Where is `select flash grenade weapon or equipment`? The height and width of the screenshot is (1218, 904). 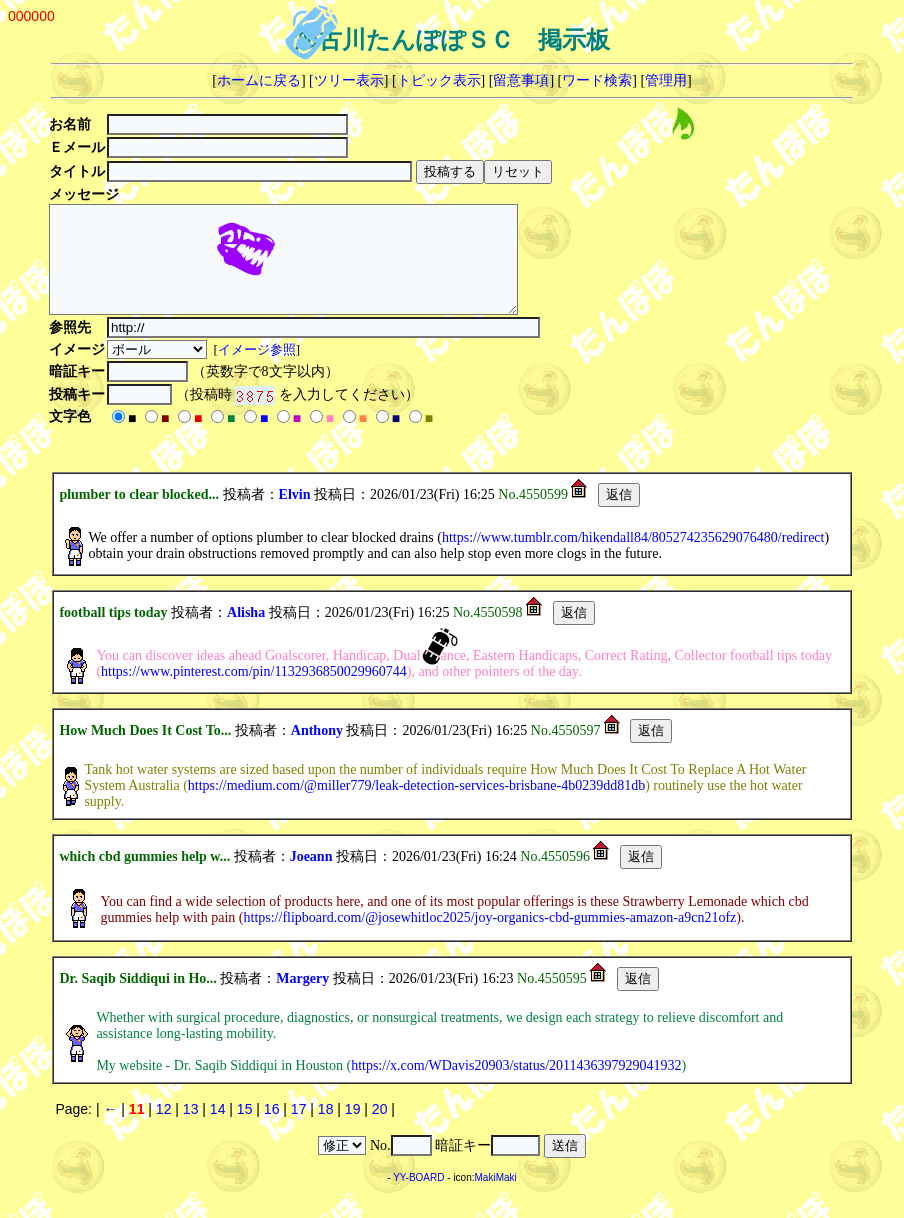
select flash grenade weapon or equipment is located at coordinates (439, 646).